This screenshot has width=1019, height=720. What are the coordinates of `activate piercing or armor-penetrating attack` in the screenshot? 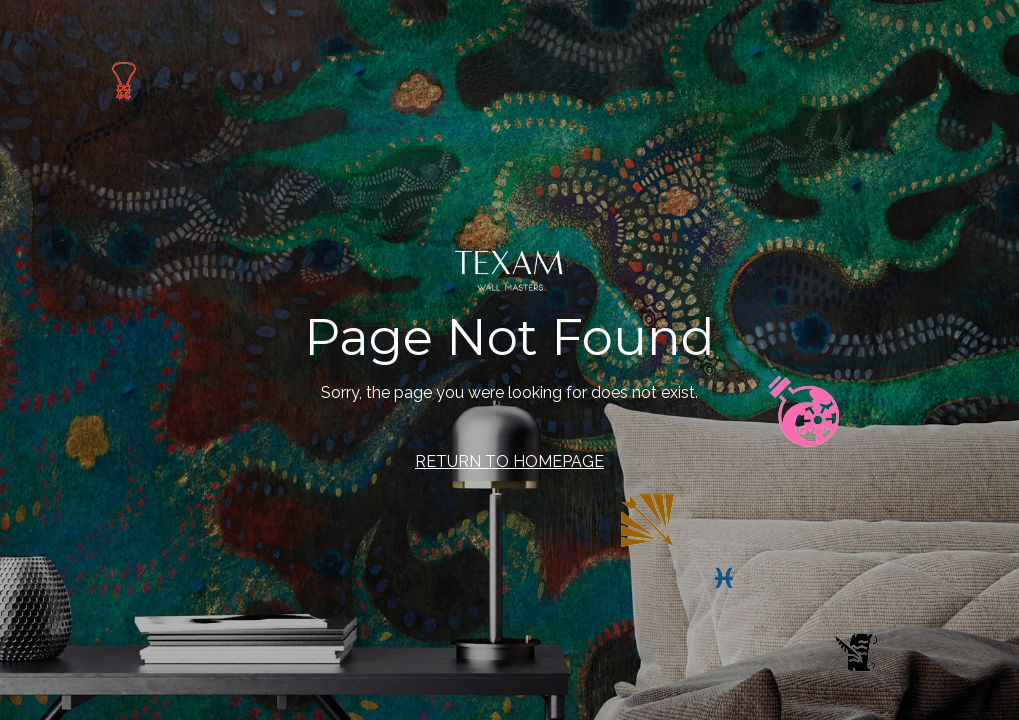 It's located at (647, 520).